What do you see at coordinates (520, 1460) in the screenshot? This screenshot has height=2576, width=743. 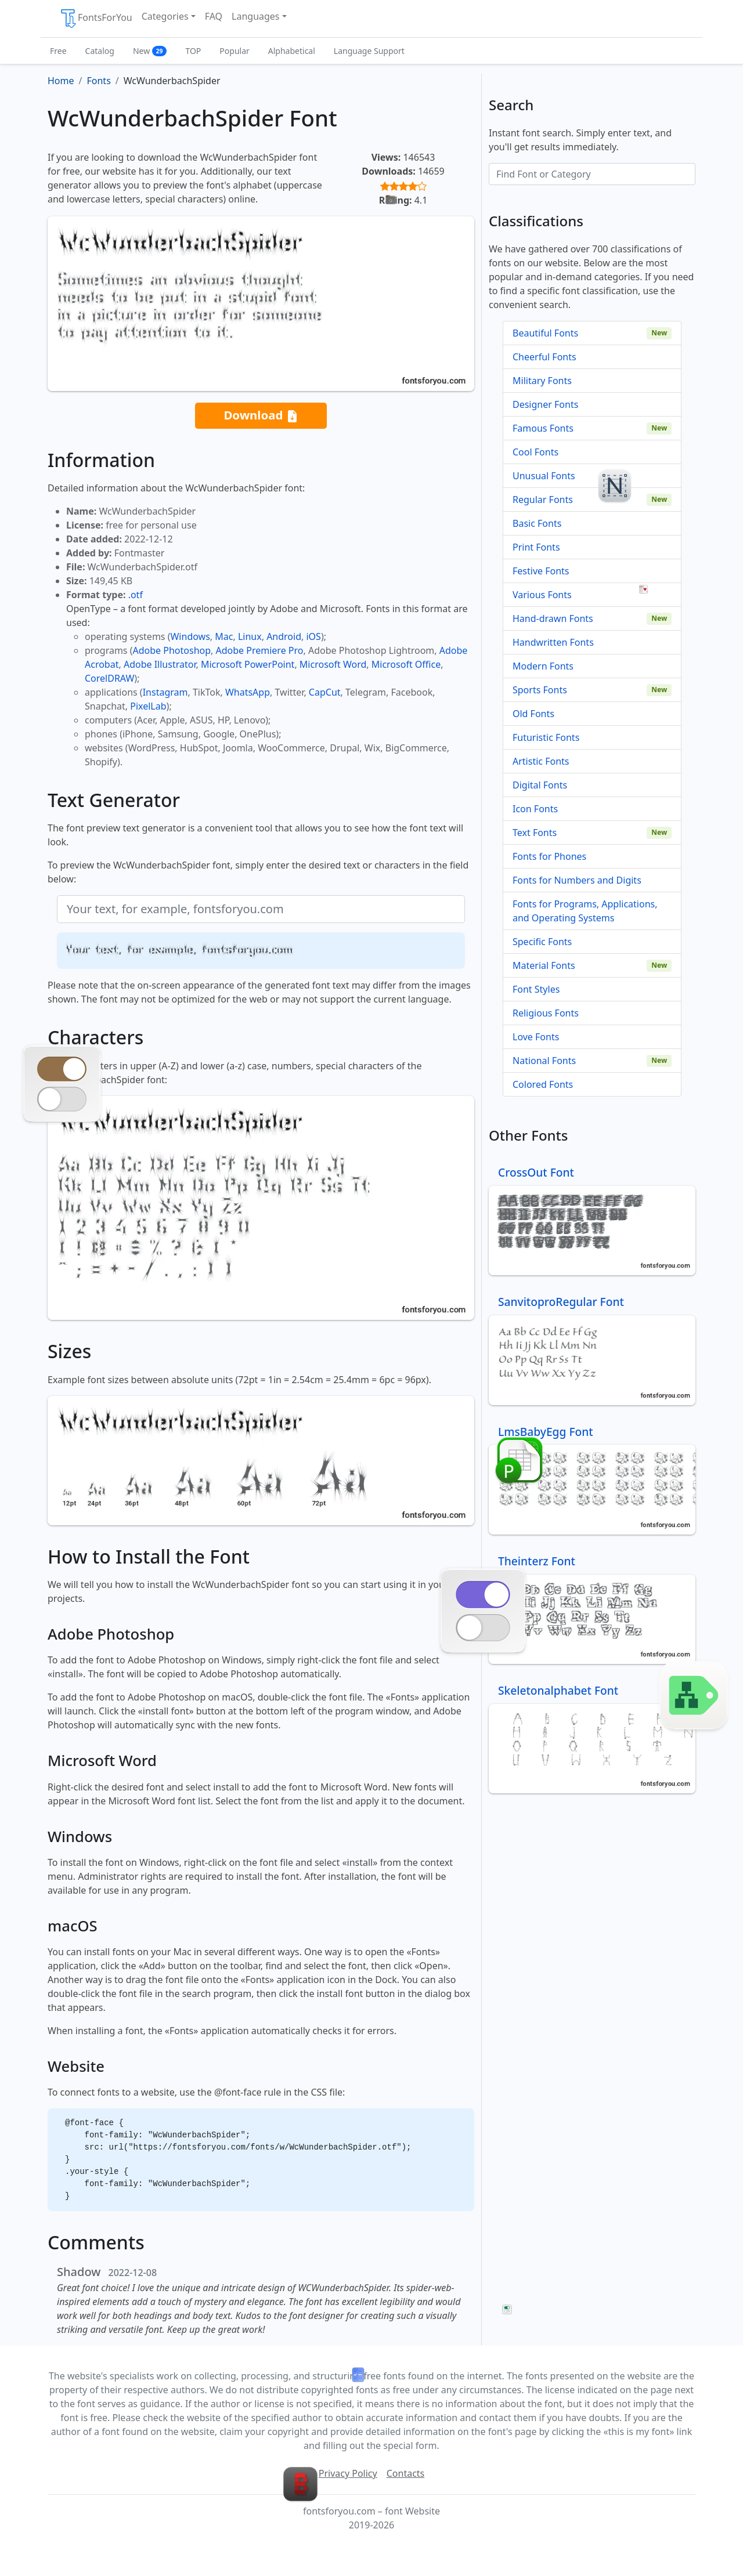 I see `open FreeOffice PlanMaker spreadsheet application` at bounding box center [520, 1460].